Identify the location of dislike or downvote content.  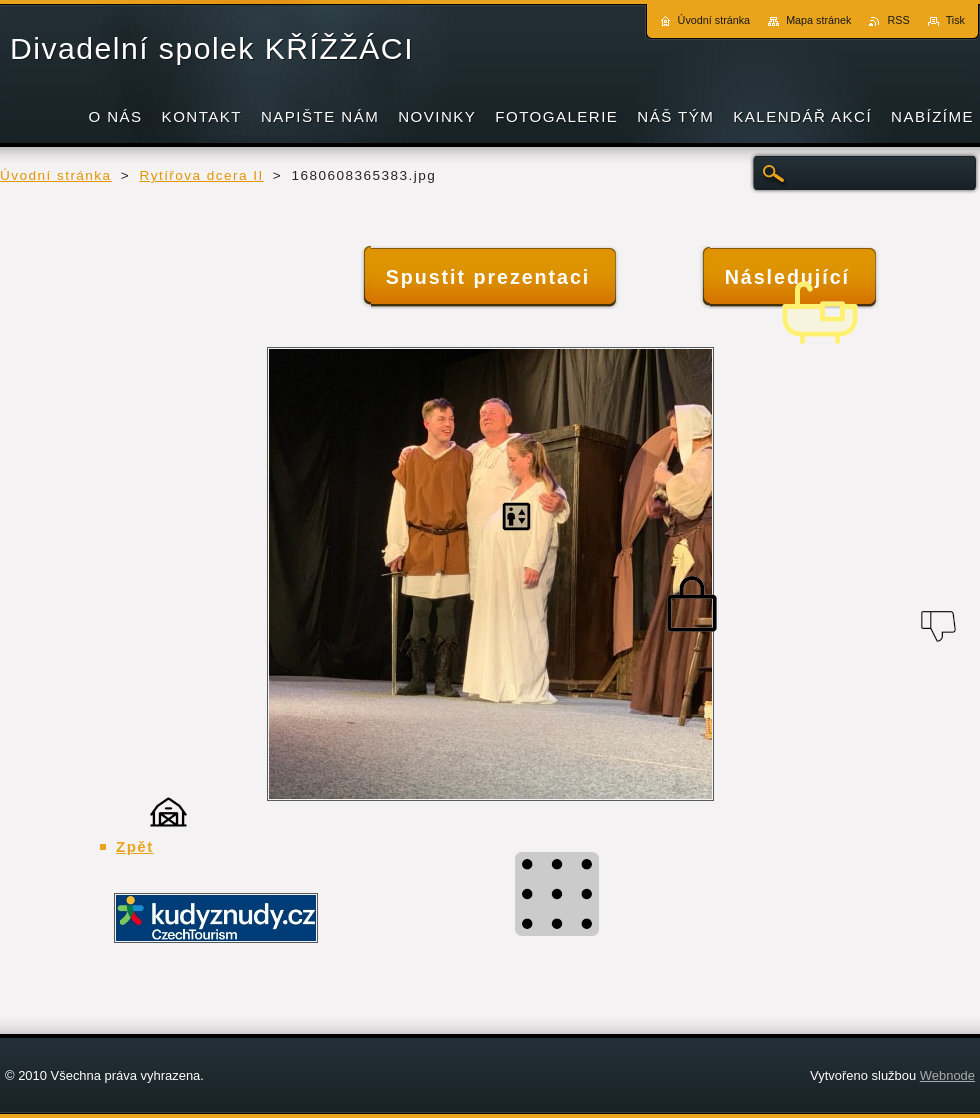
(938, 624).